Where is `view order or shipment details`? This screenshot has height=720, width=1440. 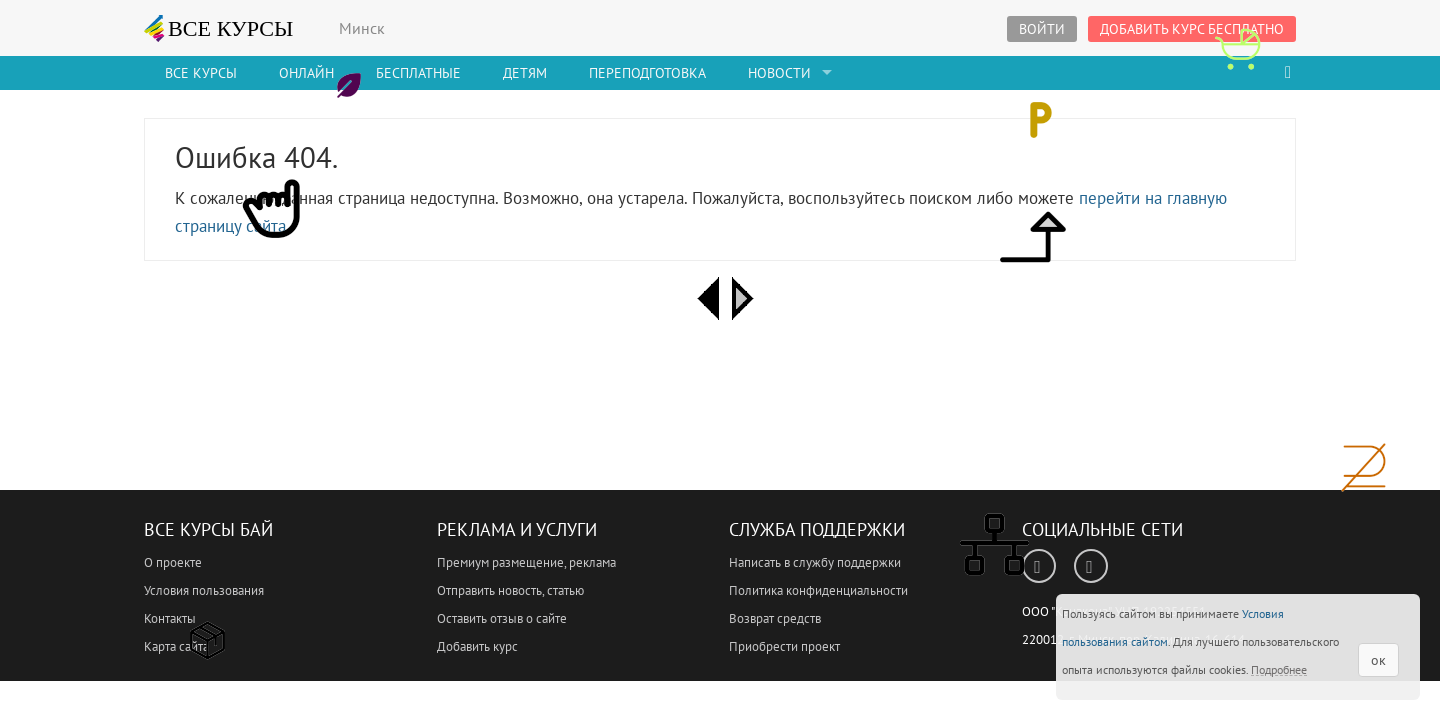 view order or shipment details is located at coordinates (207, 640).